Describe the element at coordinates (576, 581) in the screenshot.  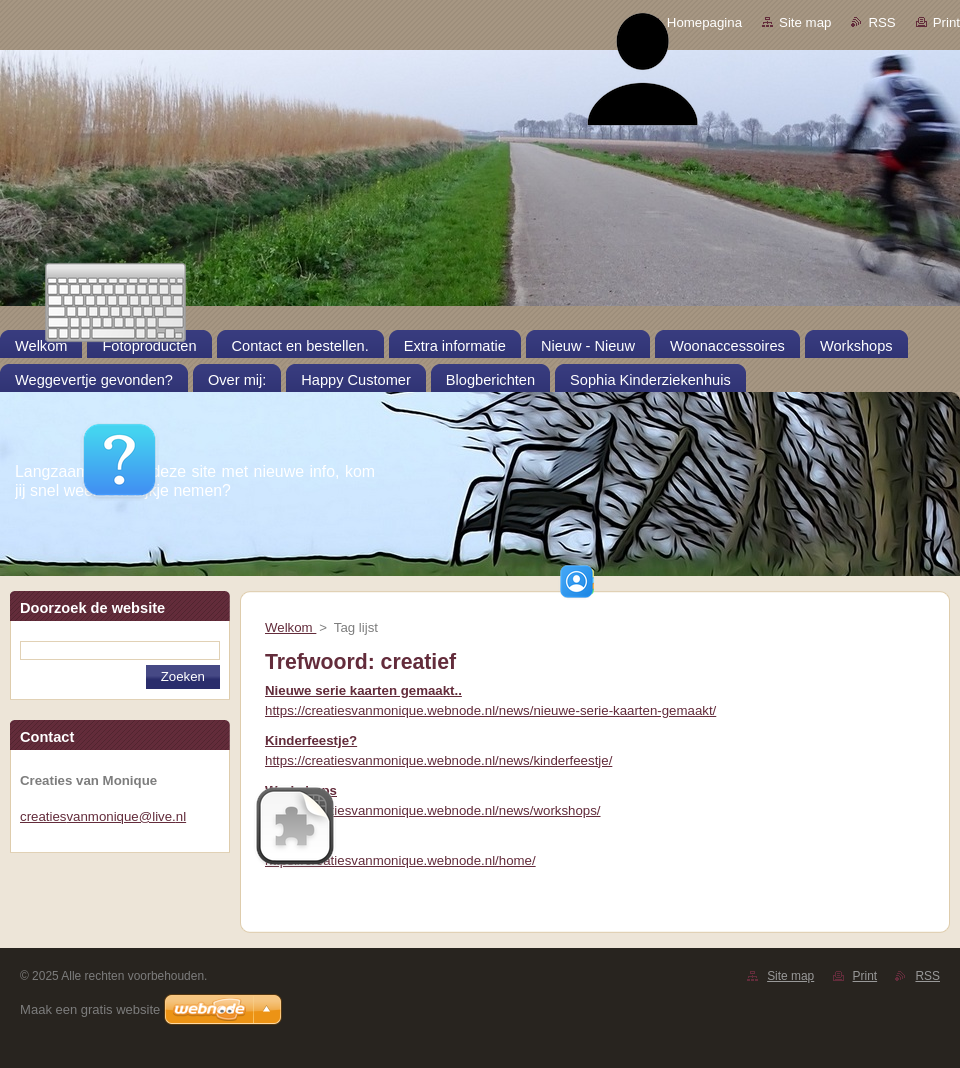
I see `open the communicator app` at that location.